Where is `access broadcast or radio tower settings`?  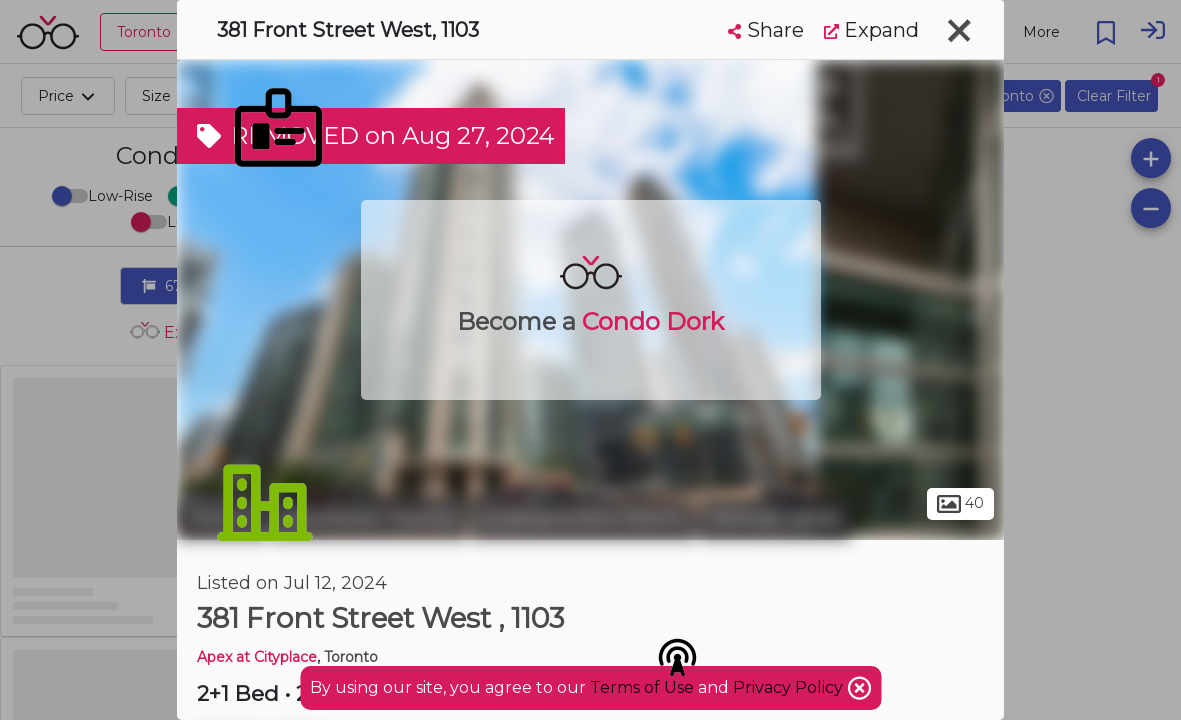
access broadcast or radio tower settings is located at coordinates (677, 657).